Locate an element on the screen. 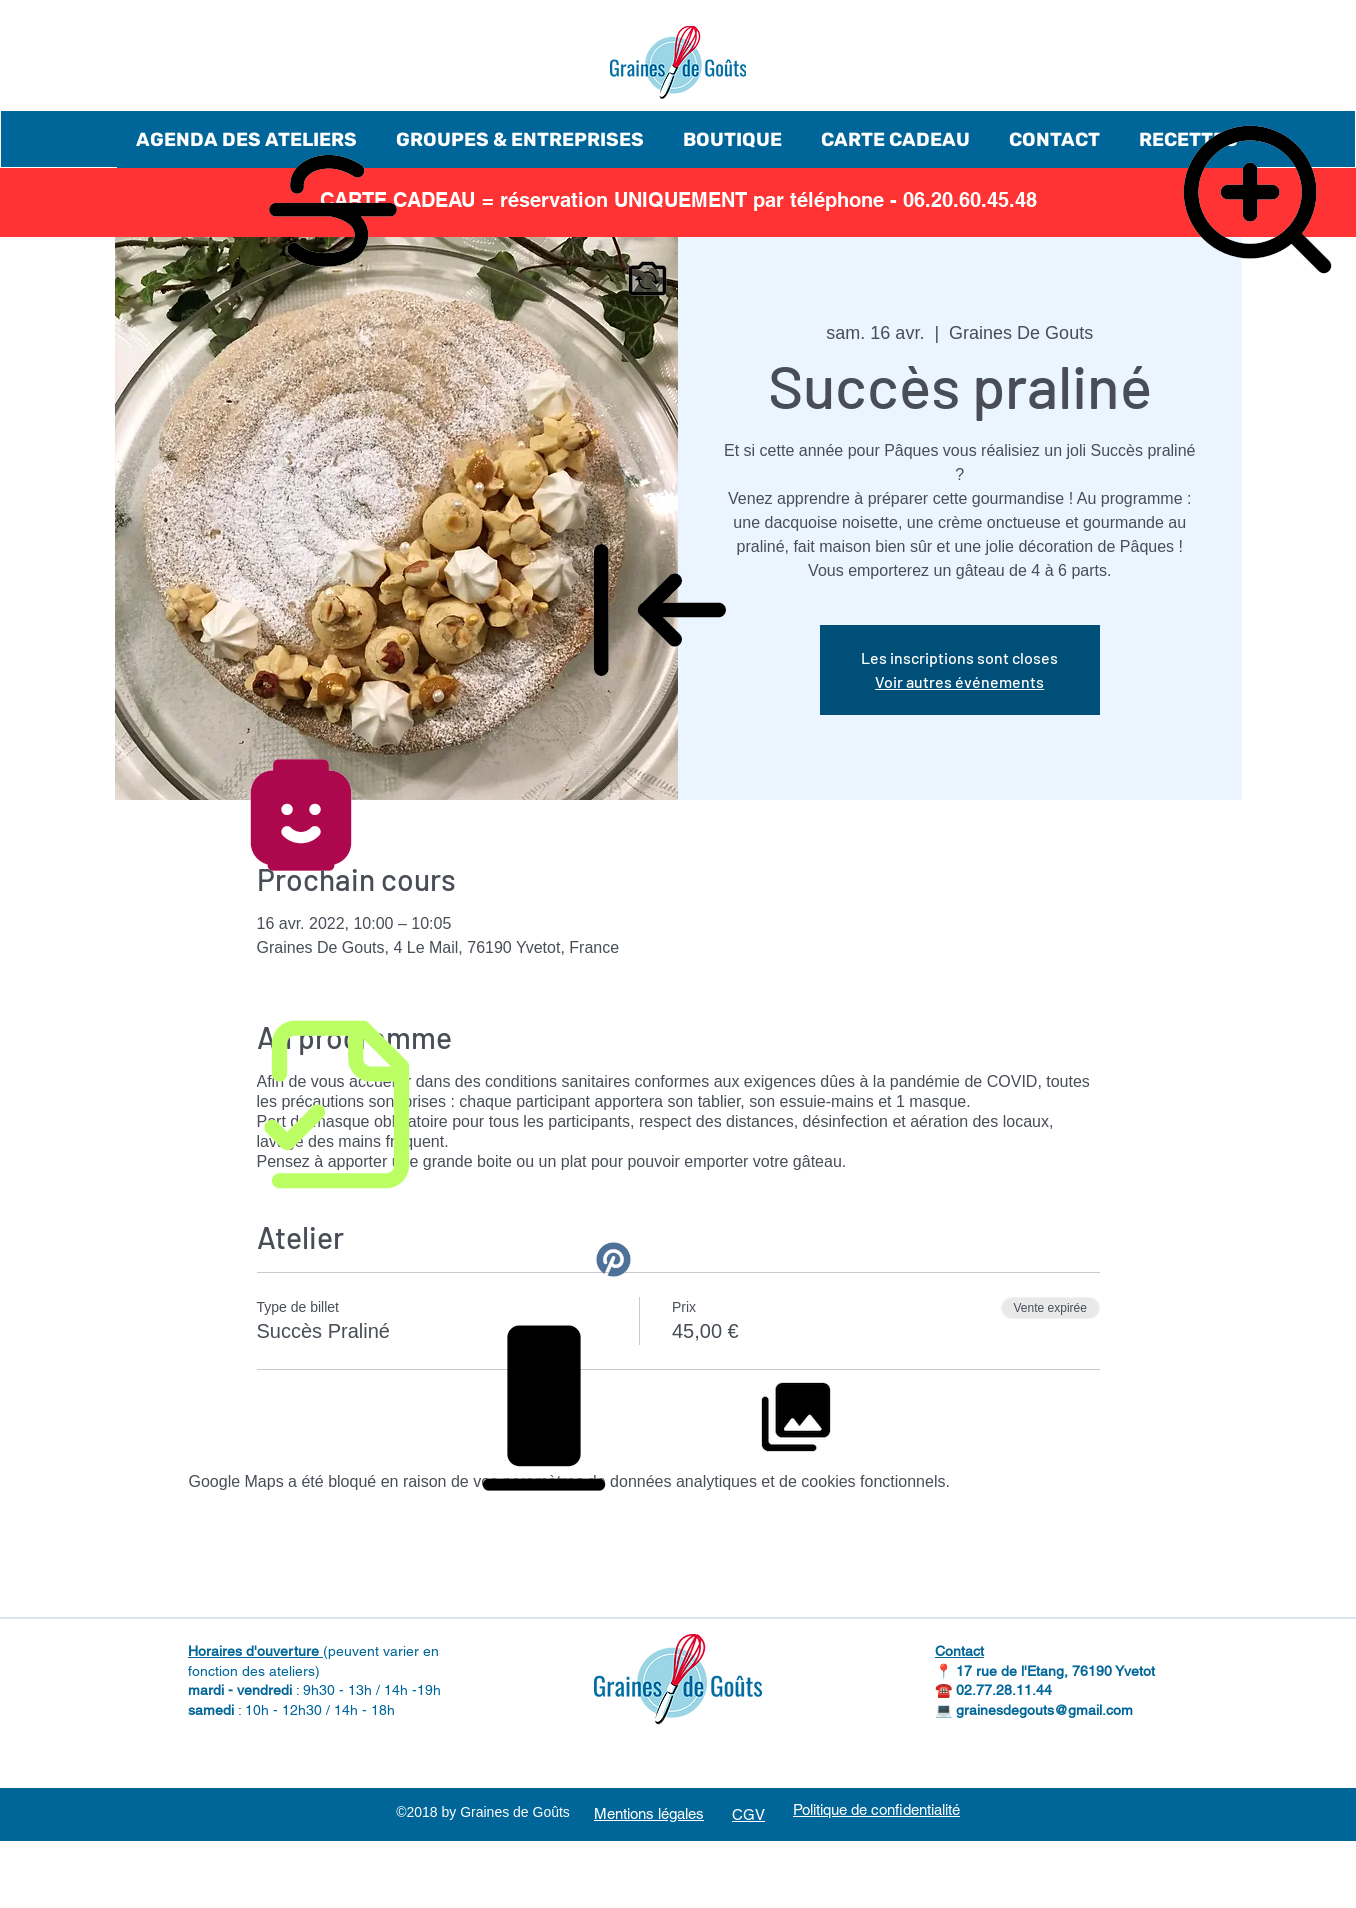 The image size is (1356, 1908). zoom in on content or image is located at coordinates (1257, 199).